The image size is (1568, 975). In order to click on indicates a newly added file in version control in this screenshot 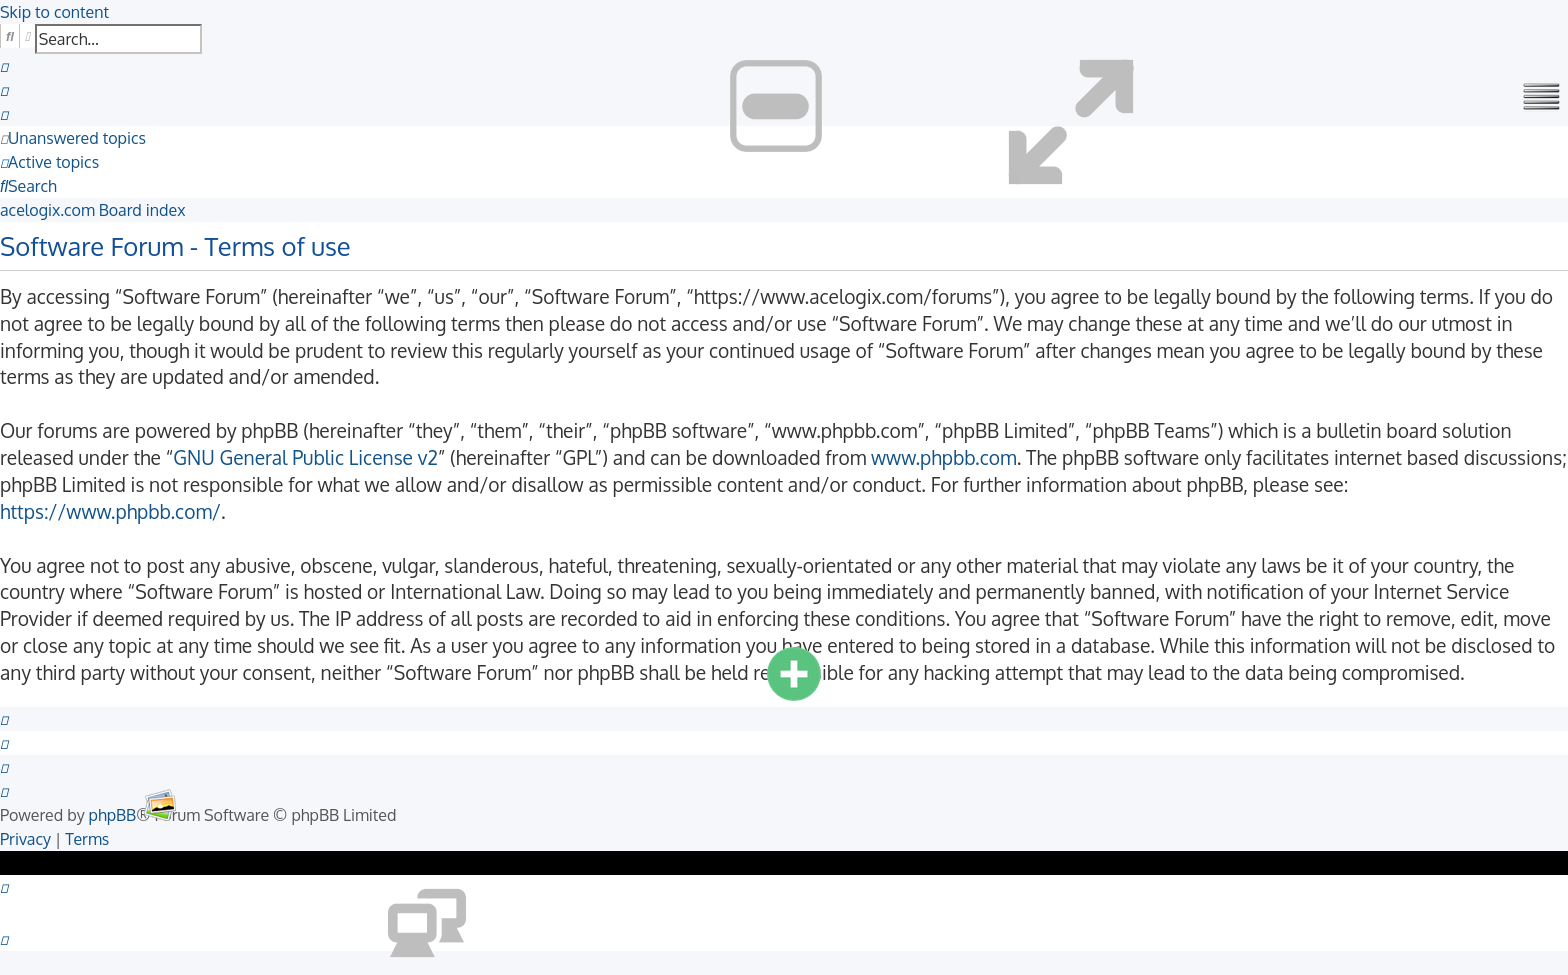, I will do `click(794, 674)`.